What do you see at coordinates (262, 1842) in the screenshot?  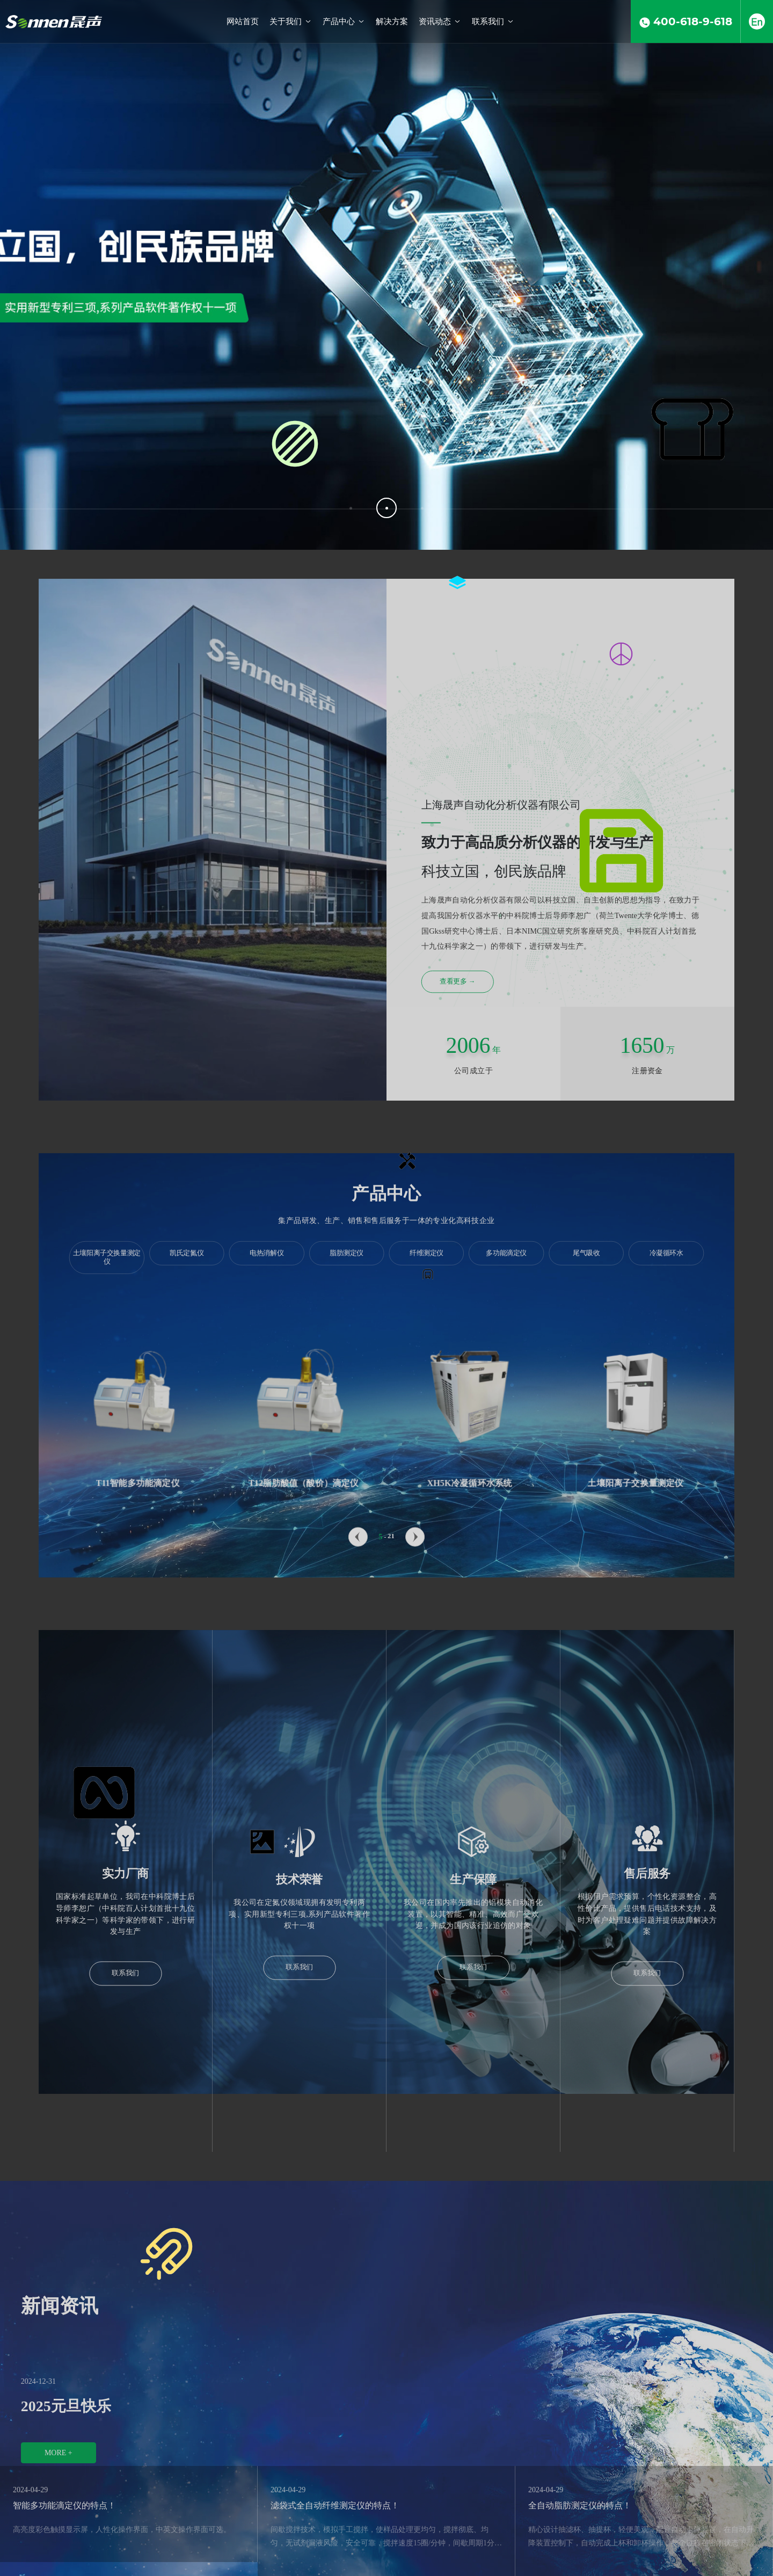 I see `switch to satellite map view` at bounding box center [262, 1842].